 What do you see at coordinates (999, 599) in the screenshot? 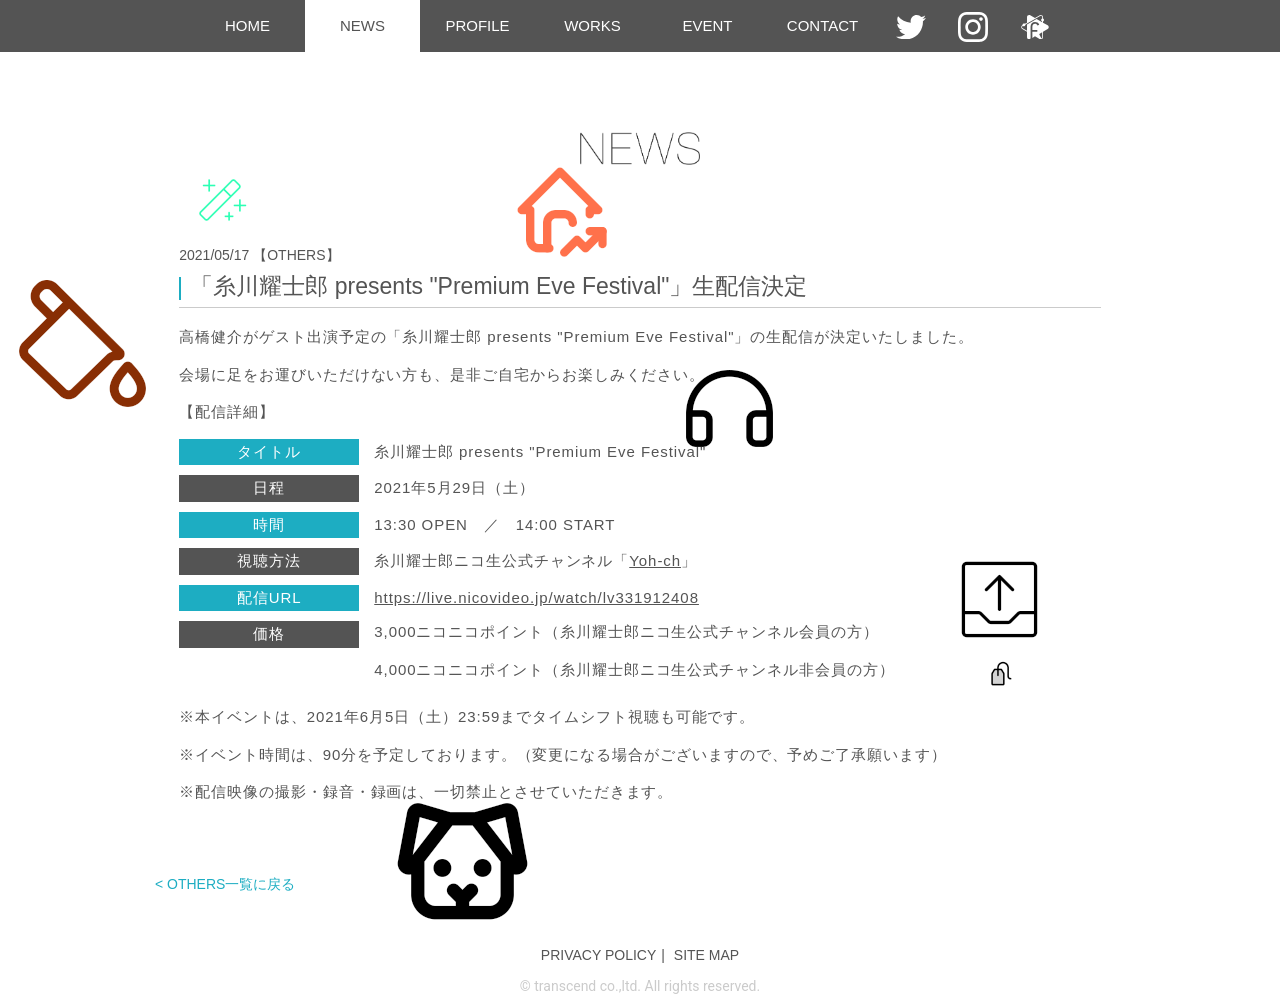
I see `upload file from inbox or tray` at bounding box center [999, 599].